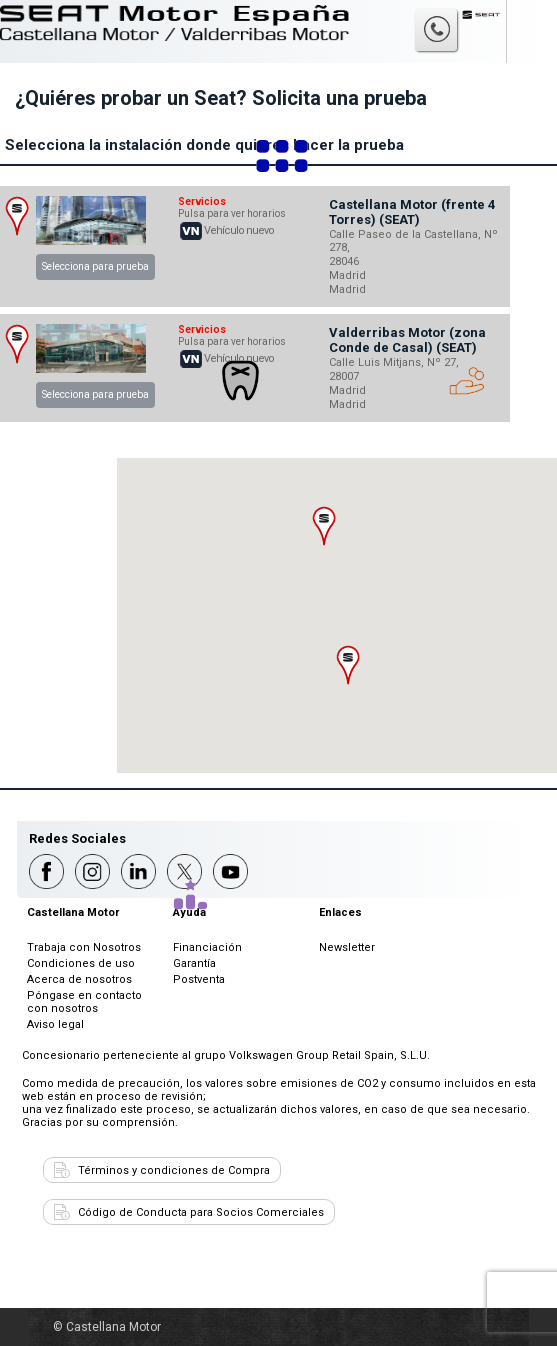 This screenshot has height=1346, width=557. Describe the element at coordinates (190, 894) in the screenshot. I see `view leaderboard rankings` at that location.